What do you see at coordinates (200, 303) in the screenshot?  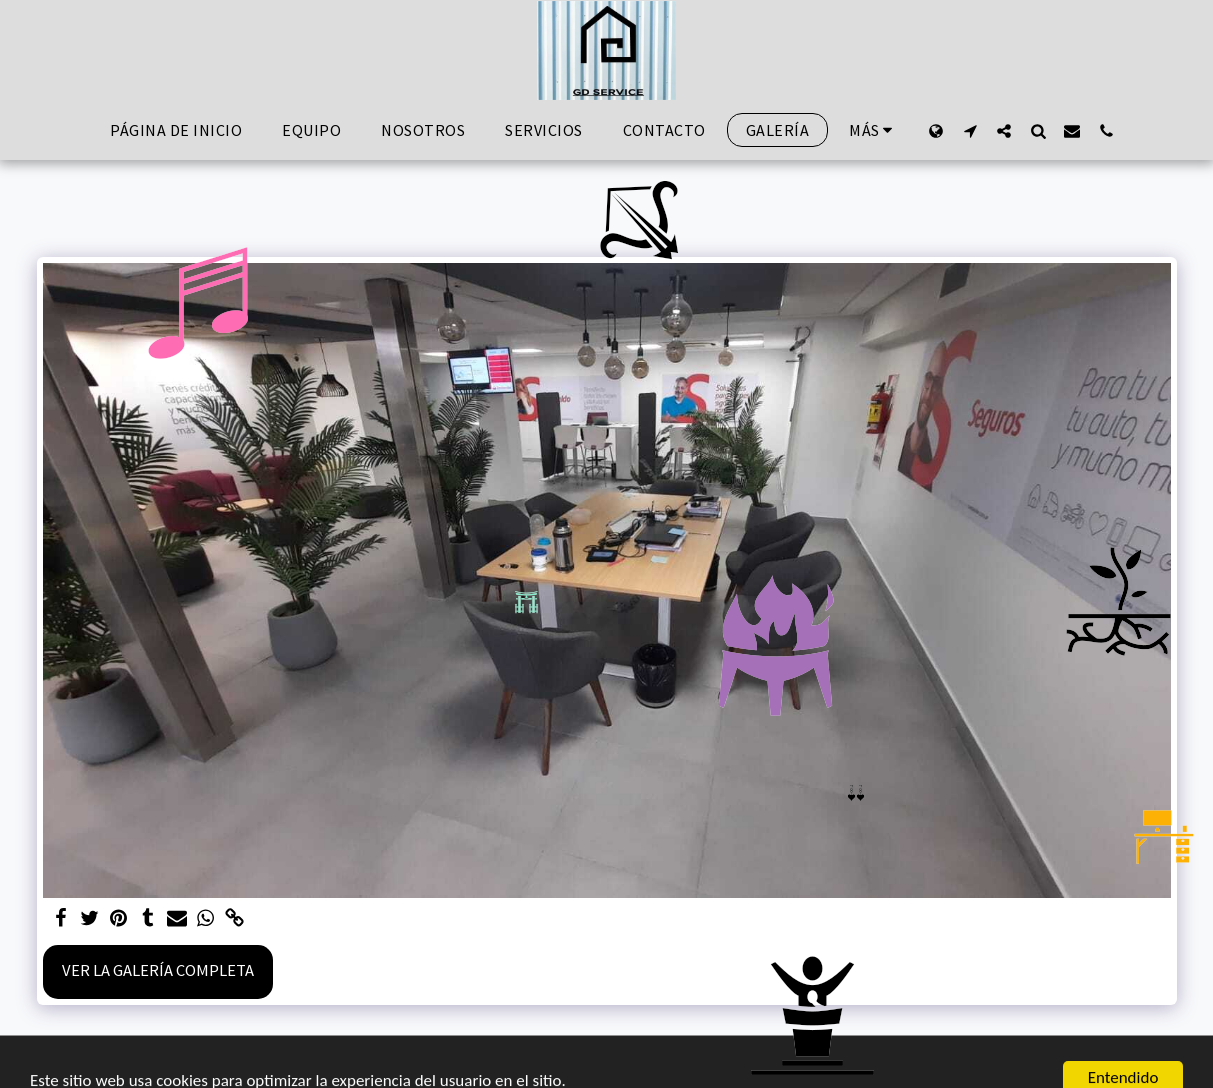 I see `play music or audio` at bounding box center [200, 303].